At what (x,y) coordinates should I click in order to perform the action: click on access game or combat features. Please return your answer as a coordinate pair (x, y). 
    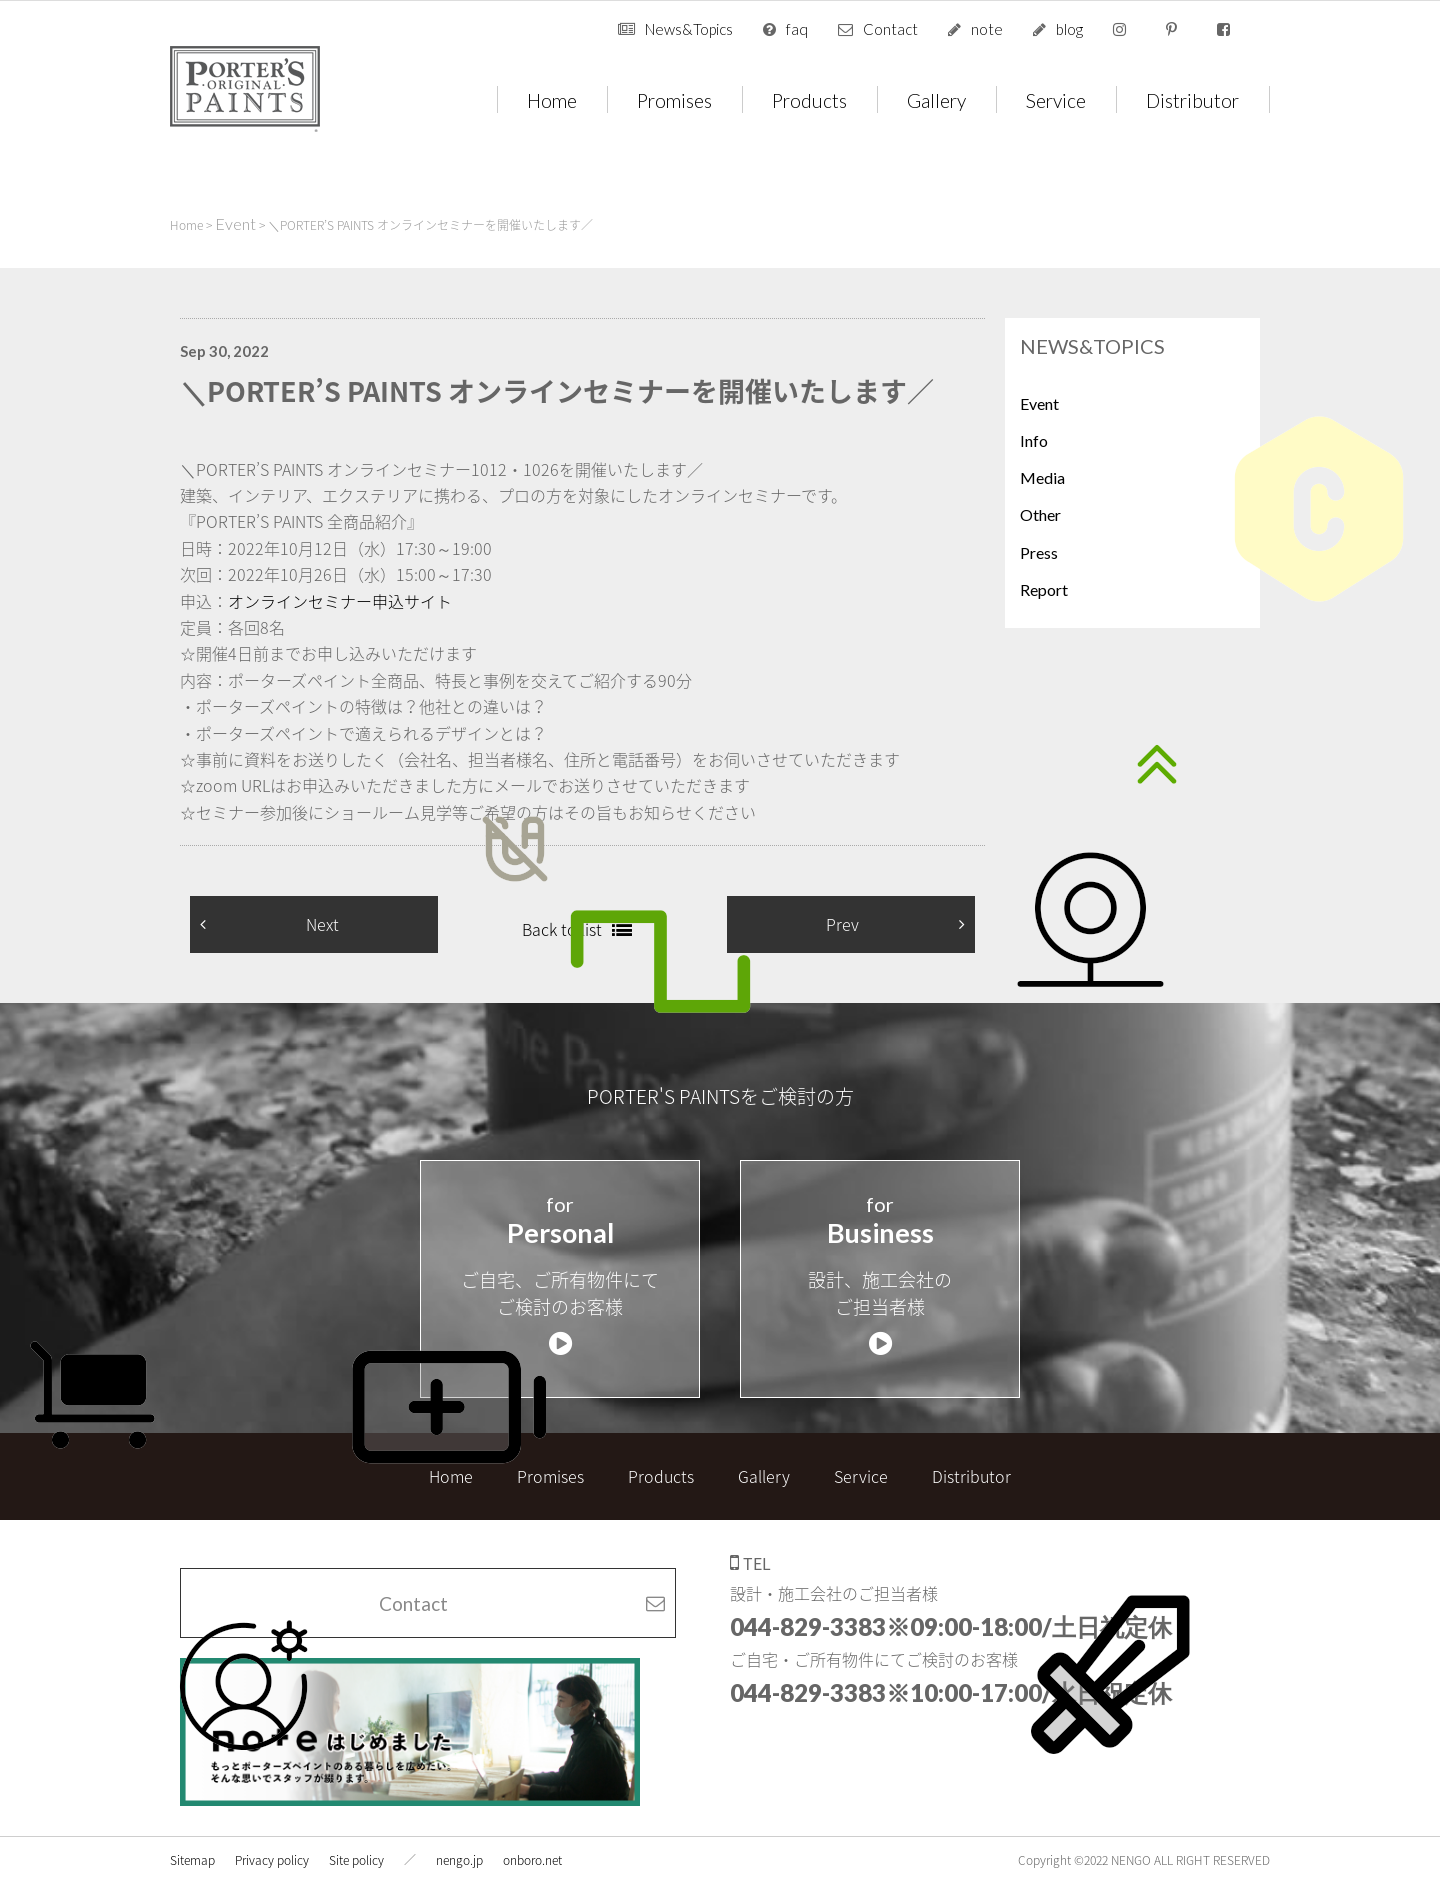
    Looking at the image, I should click on (1113, 1671).